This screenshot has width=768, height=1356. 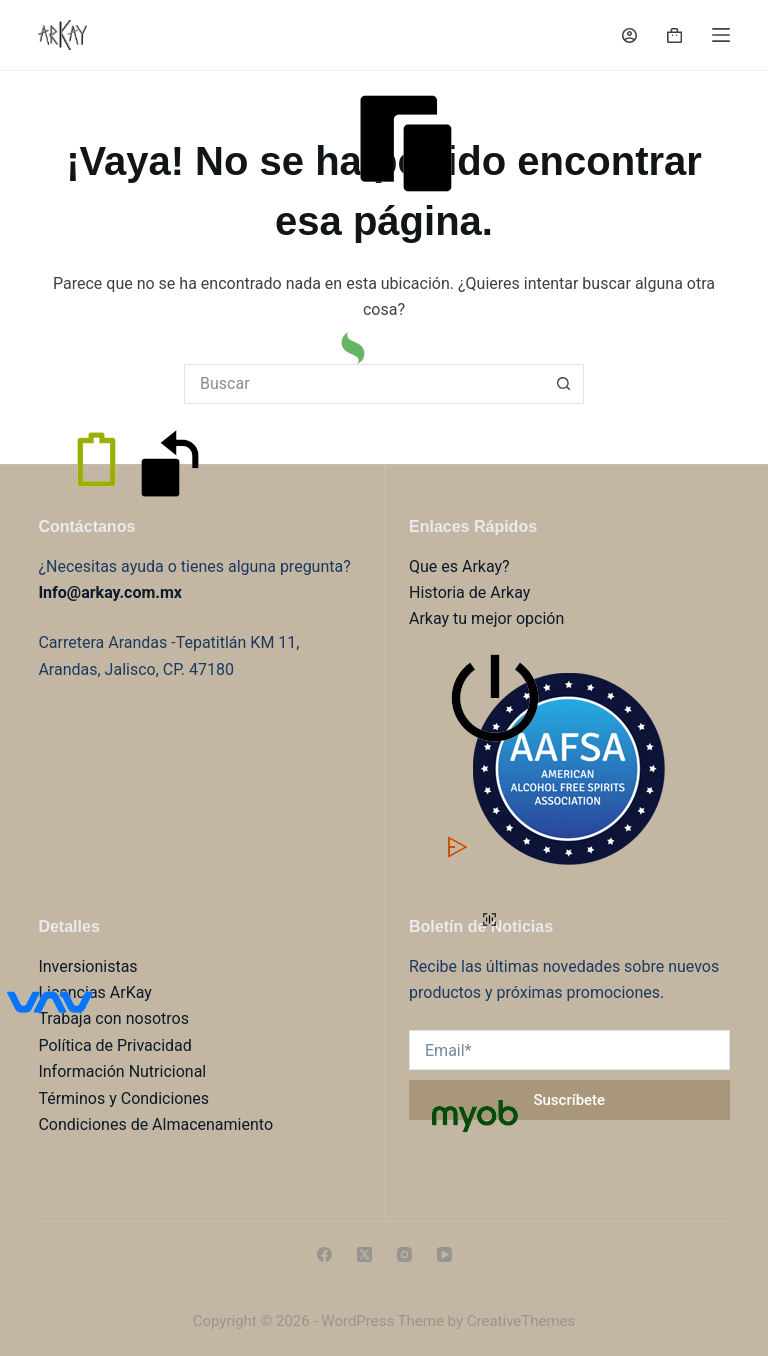 I want to click on send a message, so click(x=457, y=847).